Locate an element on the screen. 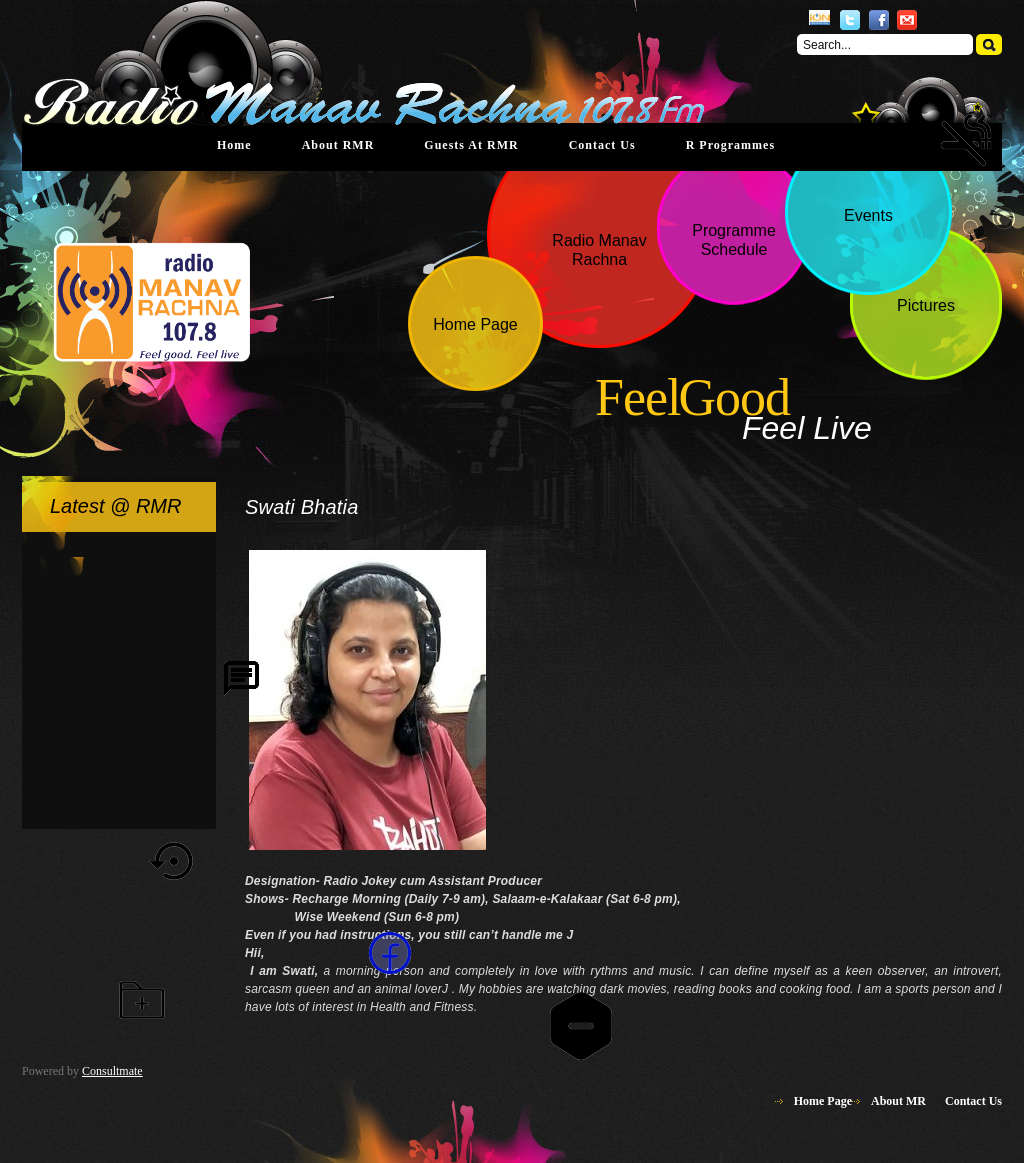  link to facebook profile or page is located at coordinates (390, 953).